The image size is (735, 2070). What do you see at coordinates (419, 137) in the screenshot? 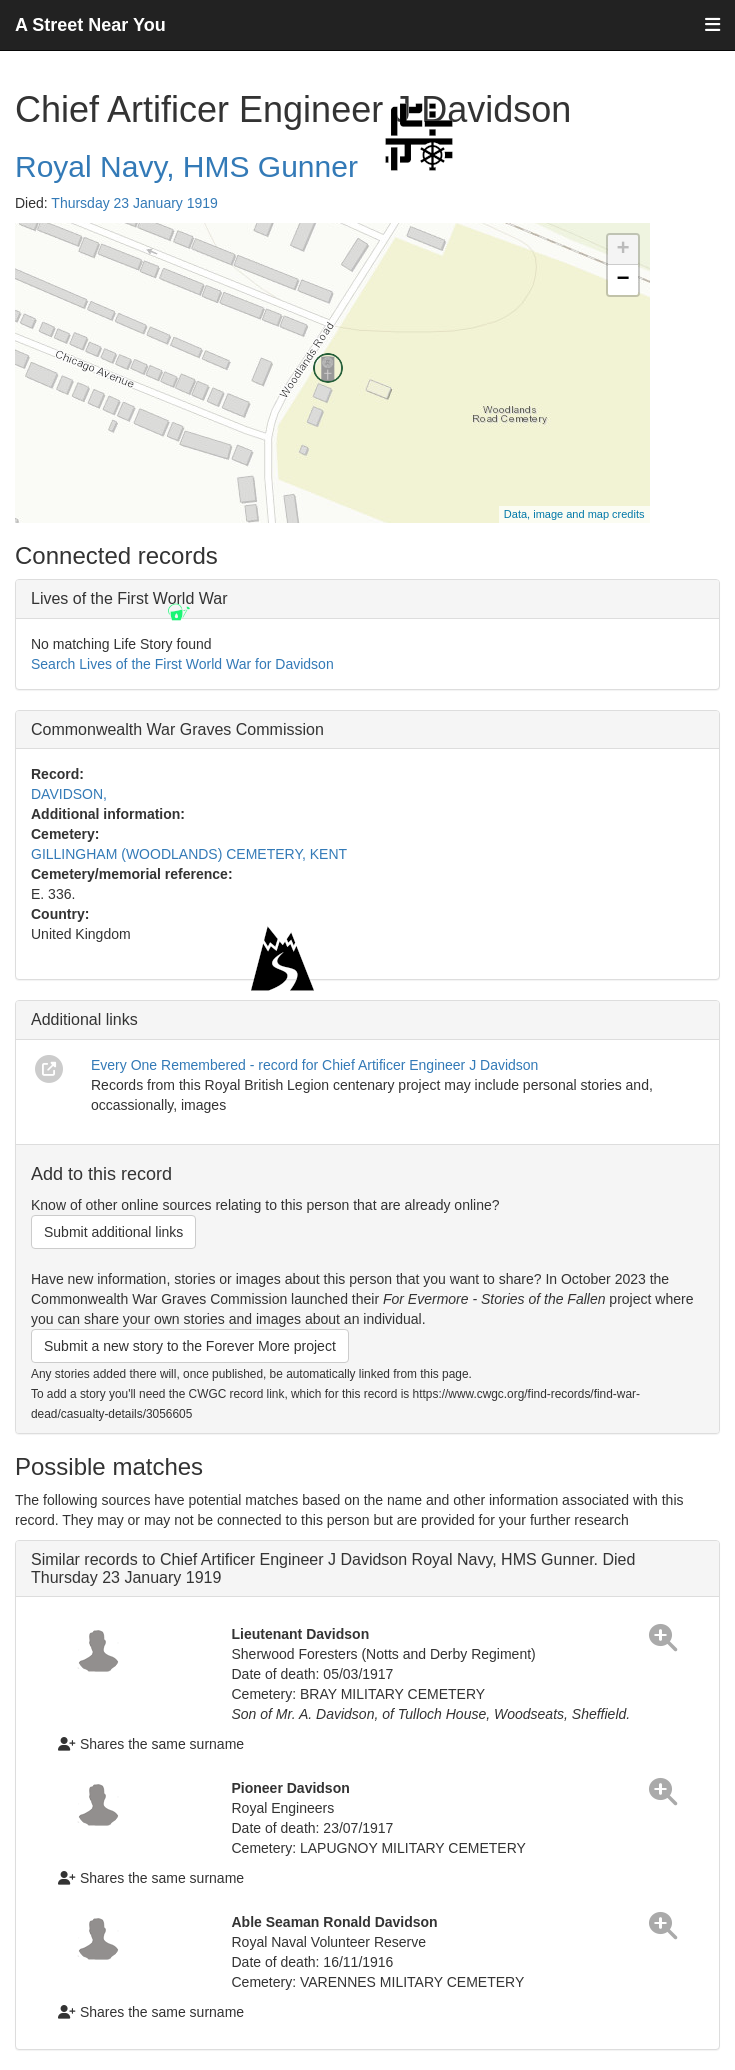
I see `access plumbing or pipe-based puzzle game` at bounding box center [419, 137].